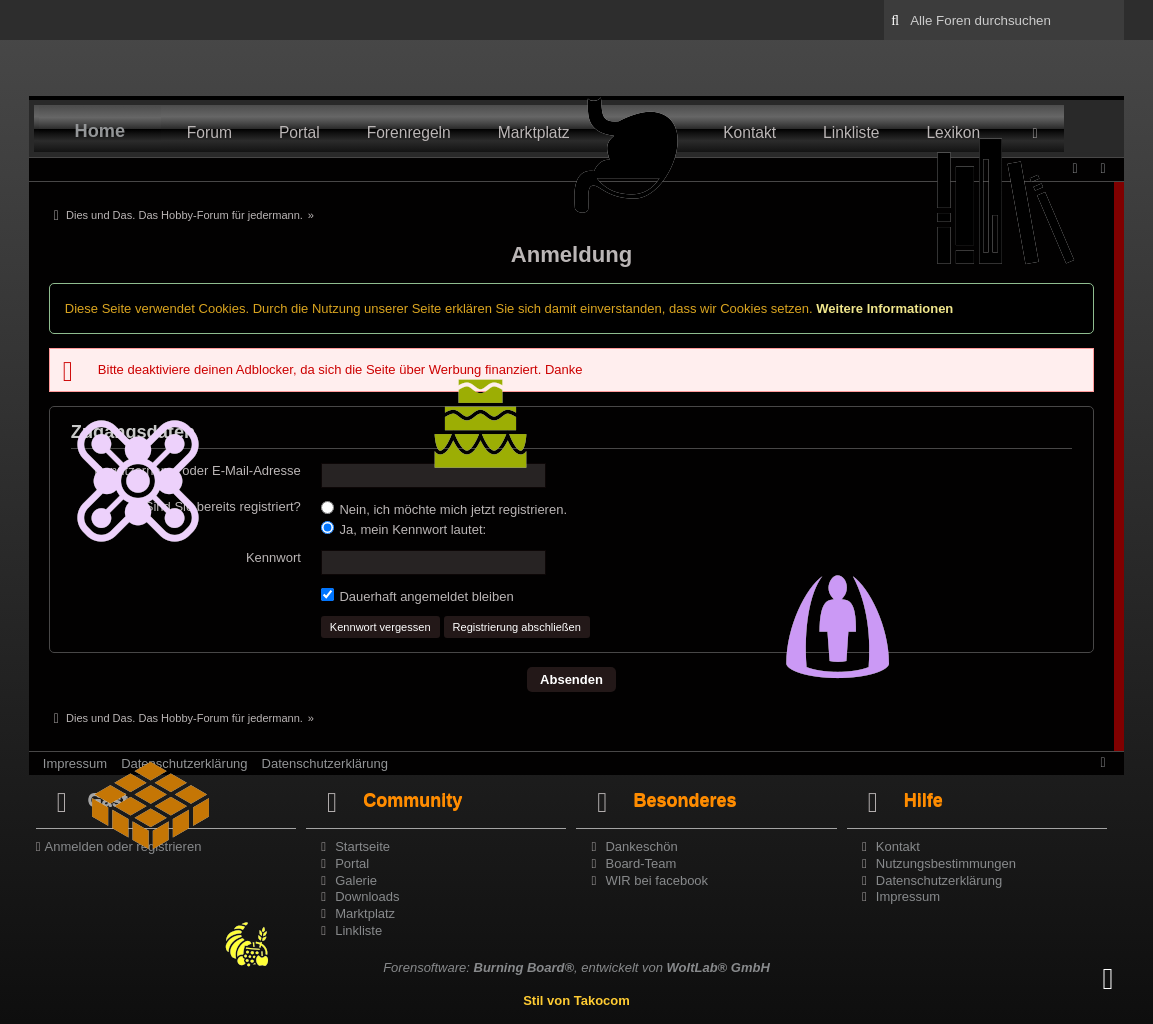 This screenshot has width=1153, height=1024. What do you see at coordinates (626, 155) in the screenshot?
I see `view digestive health information` at bounding box center [626, 155].